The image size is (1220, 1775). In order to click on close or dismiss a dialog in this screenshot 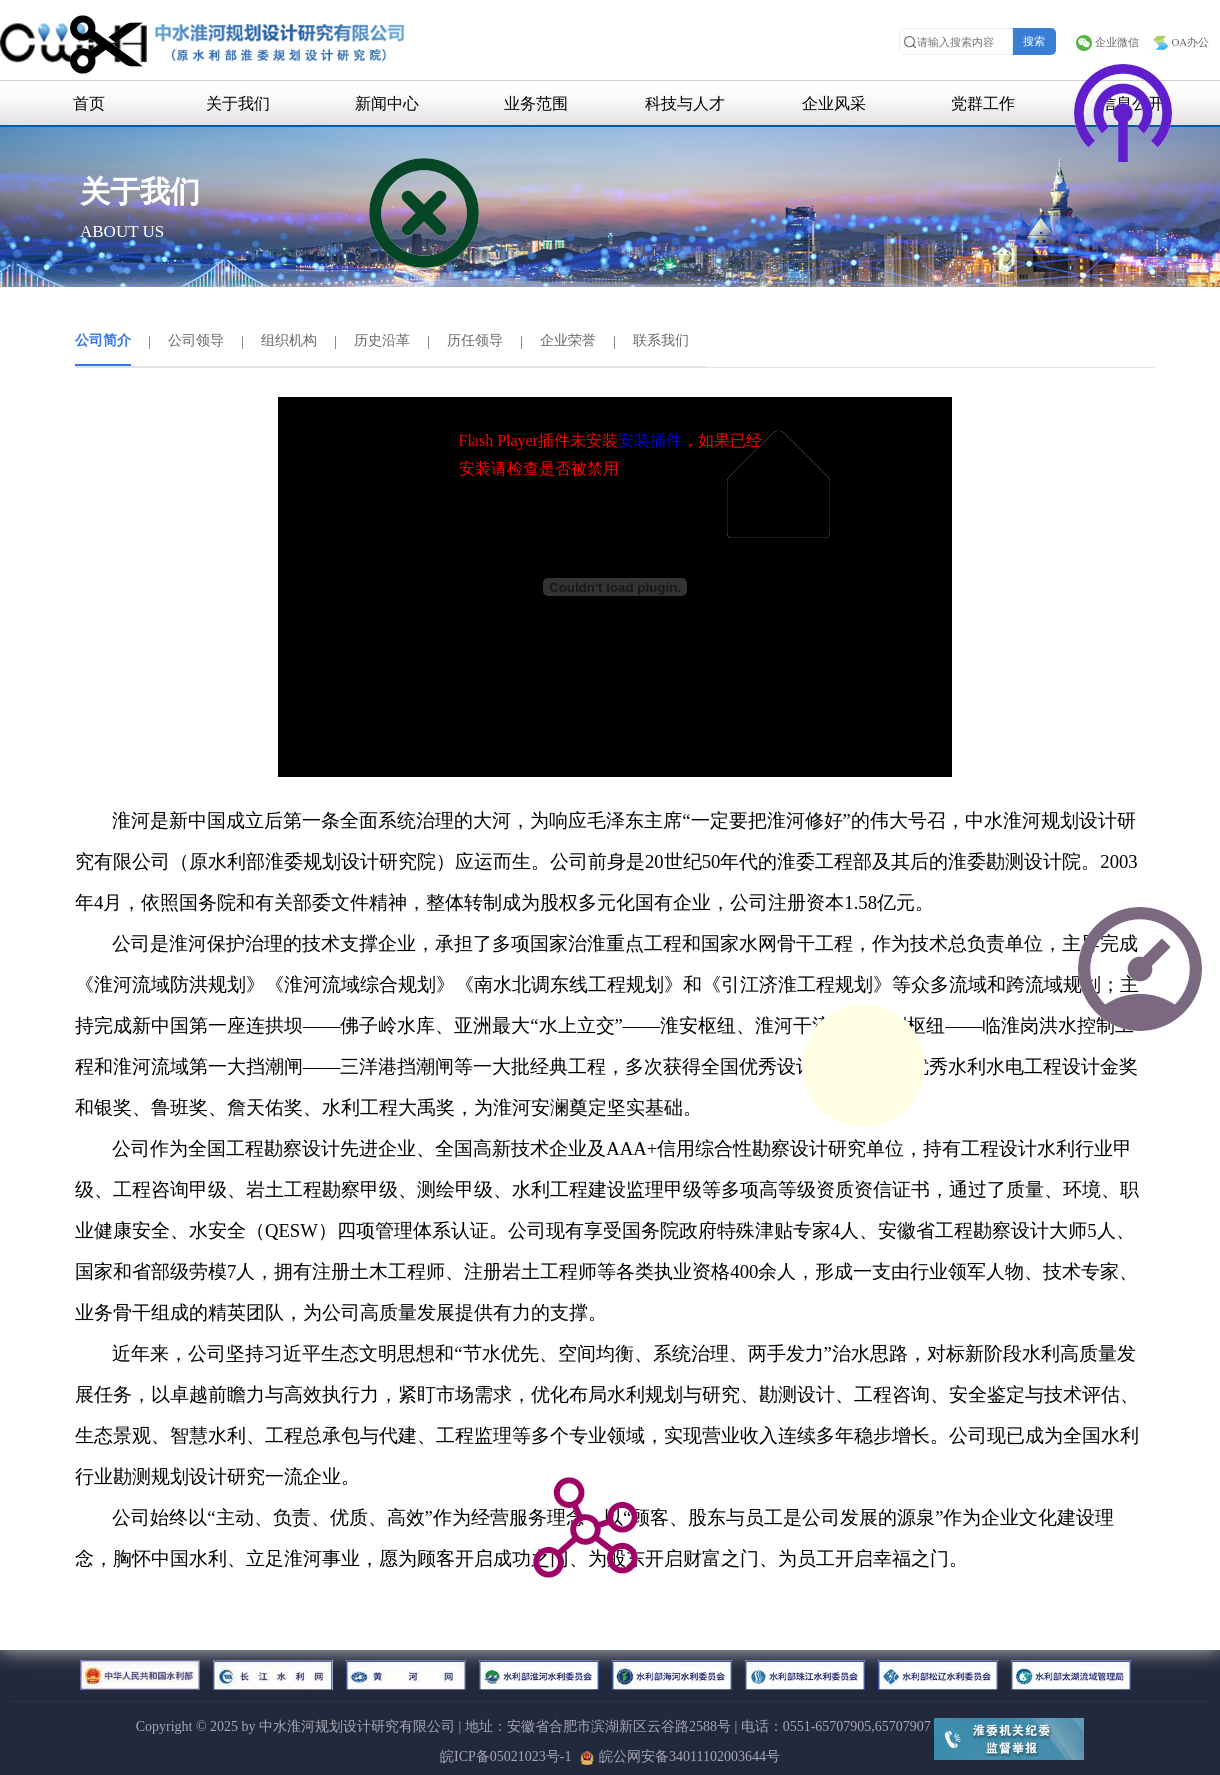, I will do `click(424, 213)`.